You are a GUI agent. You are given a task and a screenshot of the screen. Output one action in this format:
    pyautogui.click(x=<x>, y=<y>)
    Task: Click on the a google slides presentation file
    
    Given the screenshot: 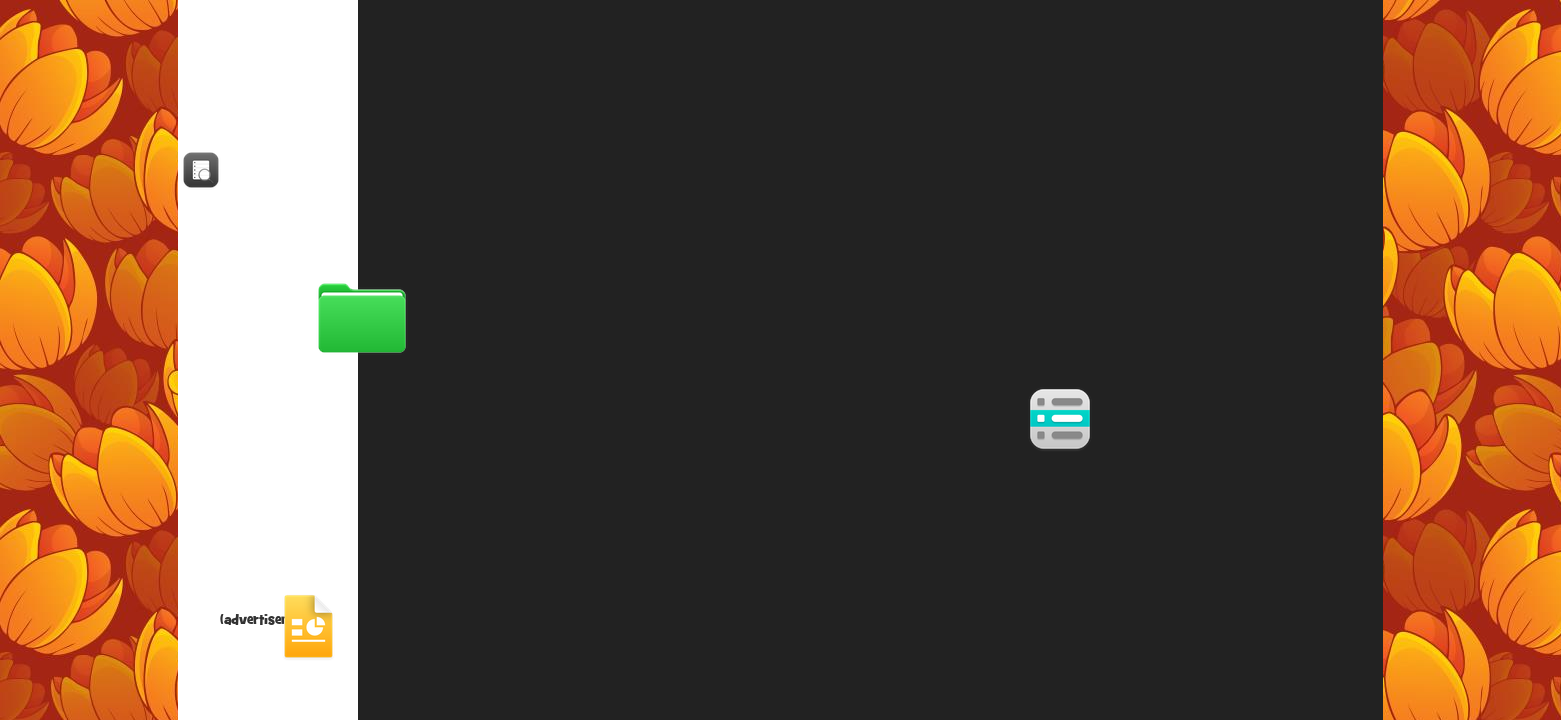 What is the action you would take?
    pyautogui.click(x=308, y=627)
    